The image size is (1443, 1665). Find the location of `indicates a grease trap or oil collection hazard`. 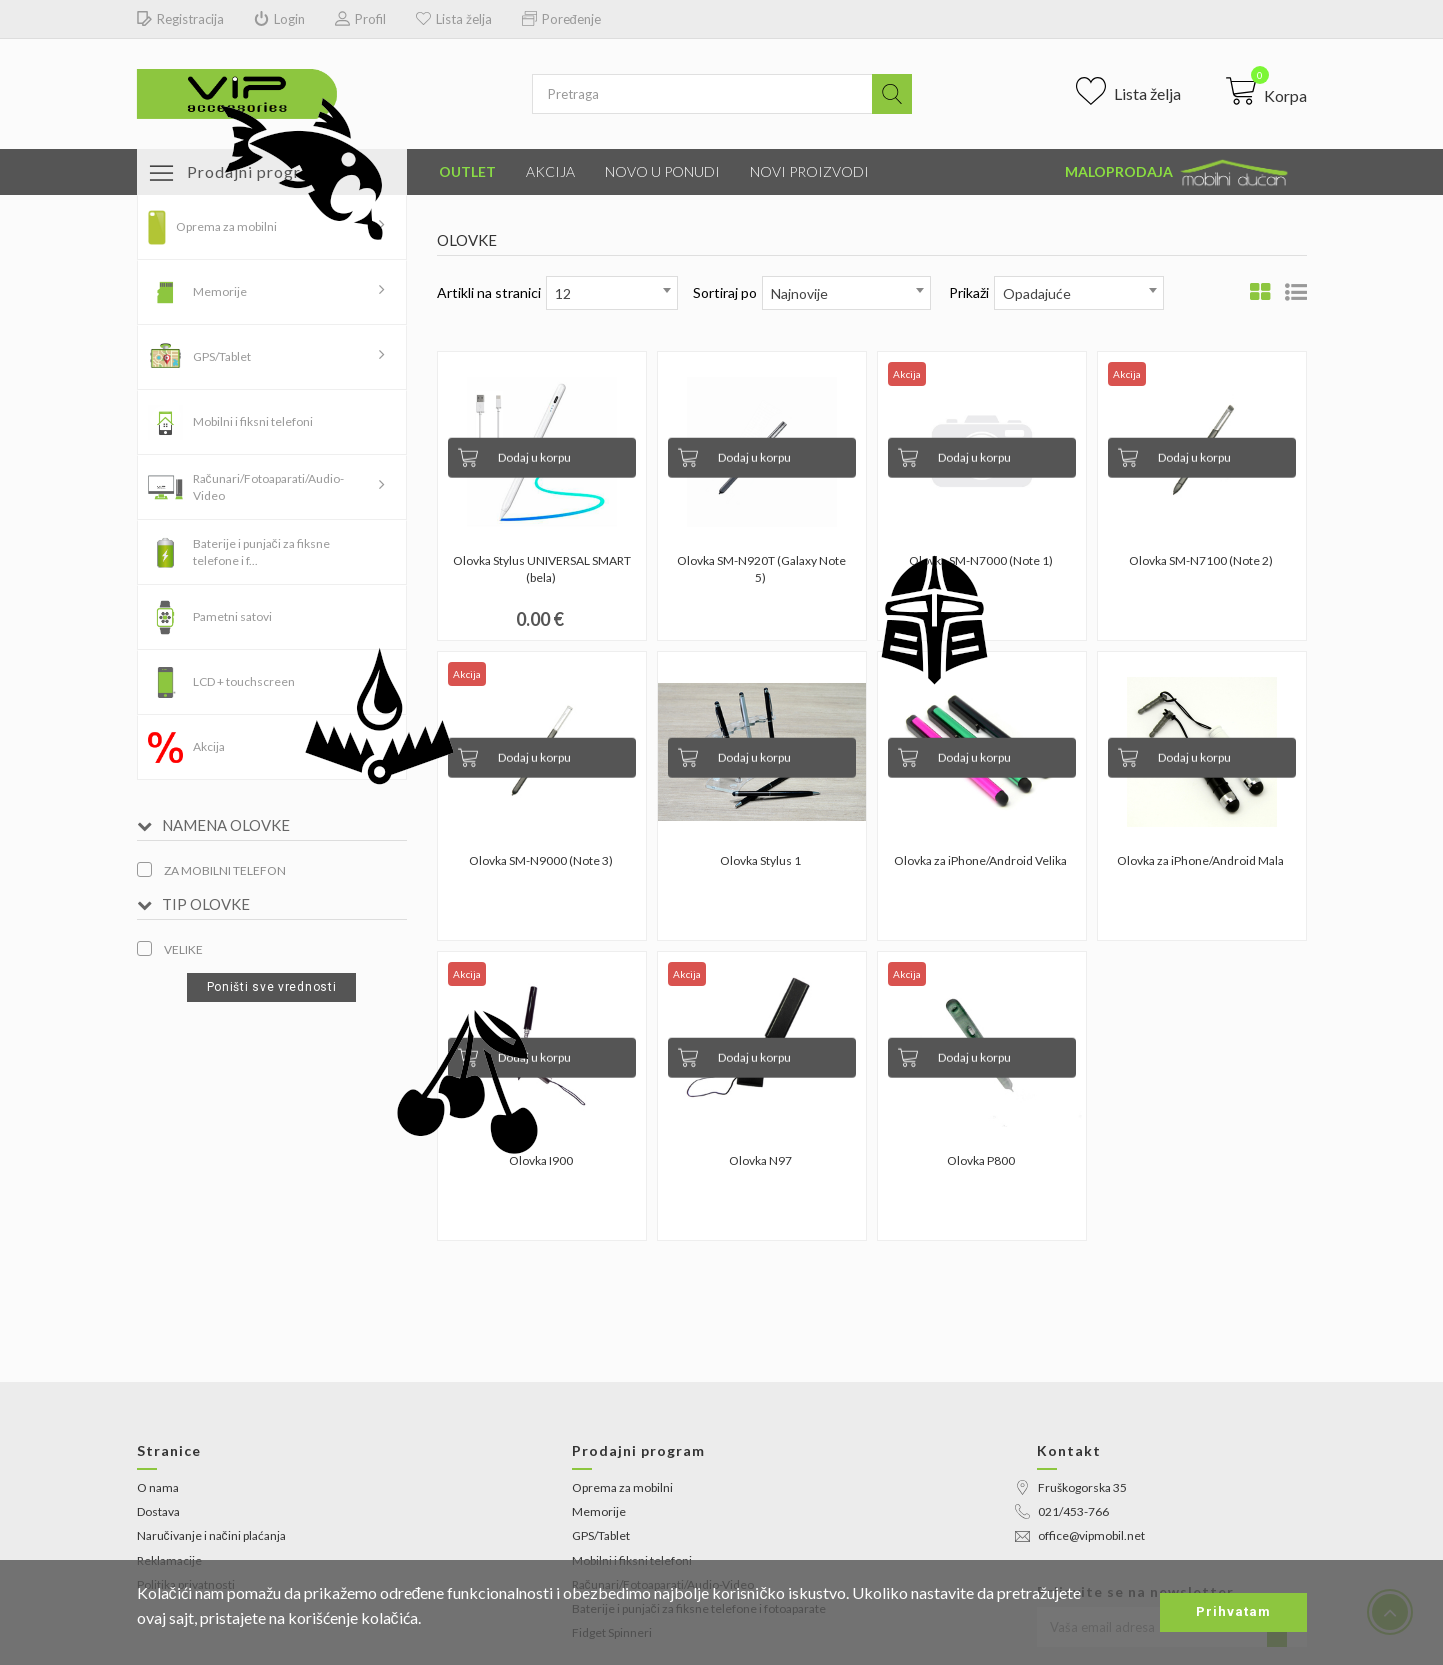

indicates a grease trap or oil collection hazard is located at coordinates (379, 721).